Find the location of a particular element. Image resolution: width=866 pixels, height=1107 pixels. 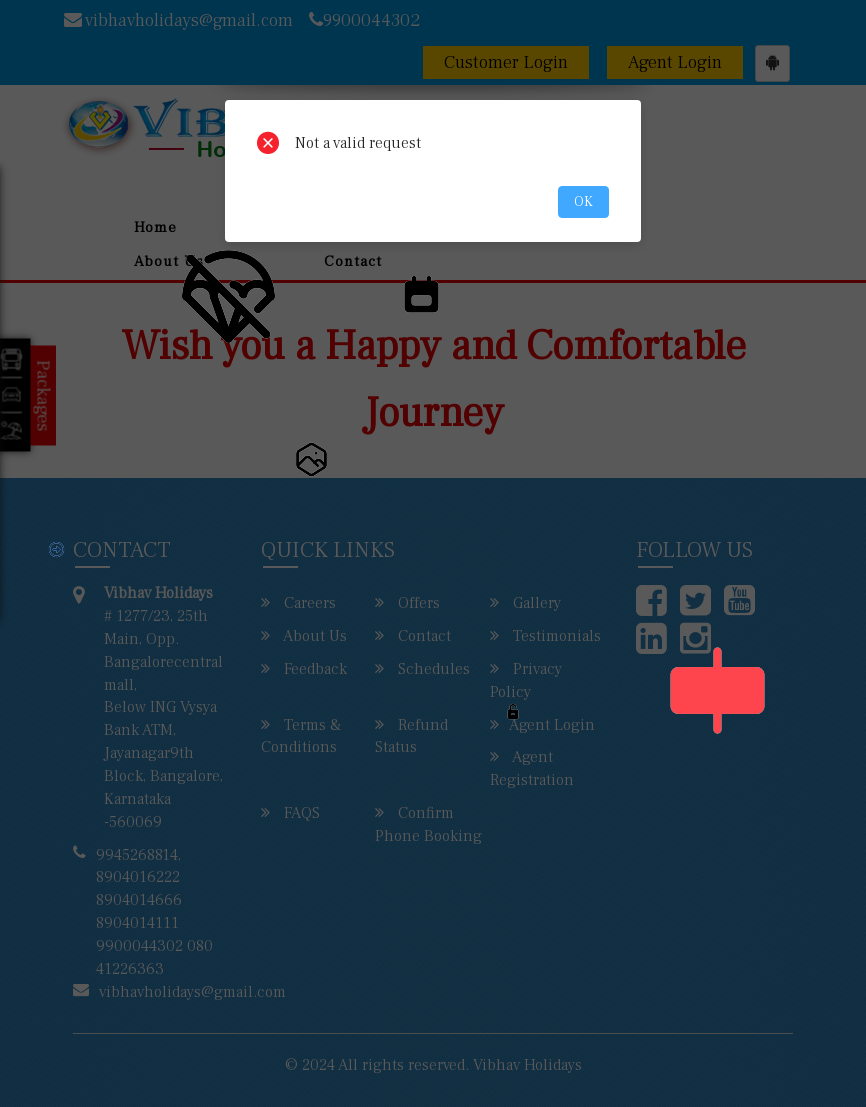

view weekly calendar is located at coordinates (421, 295).